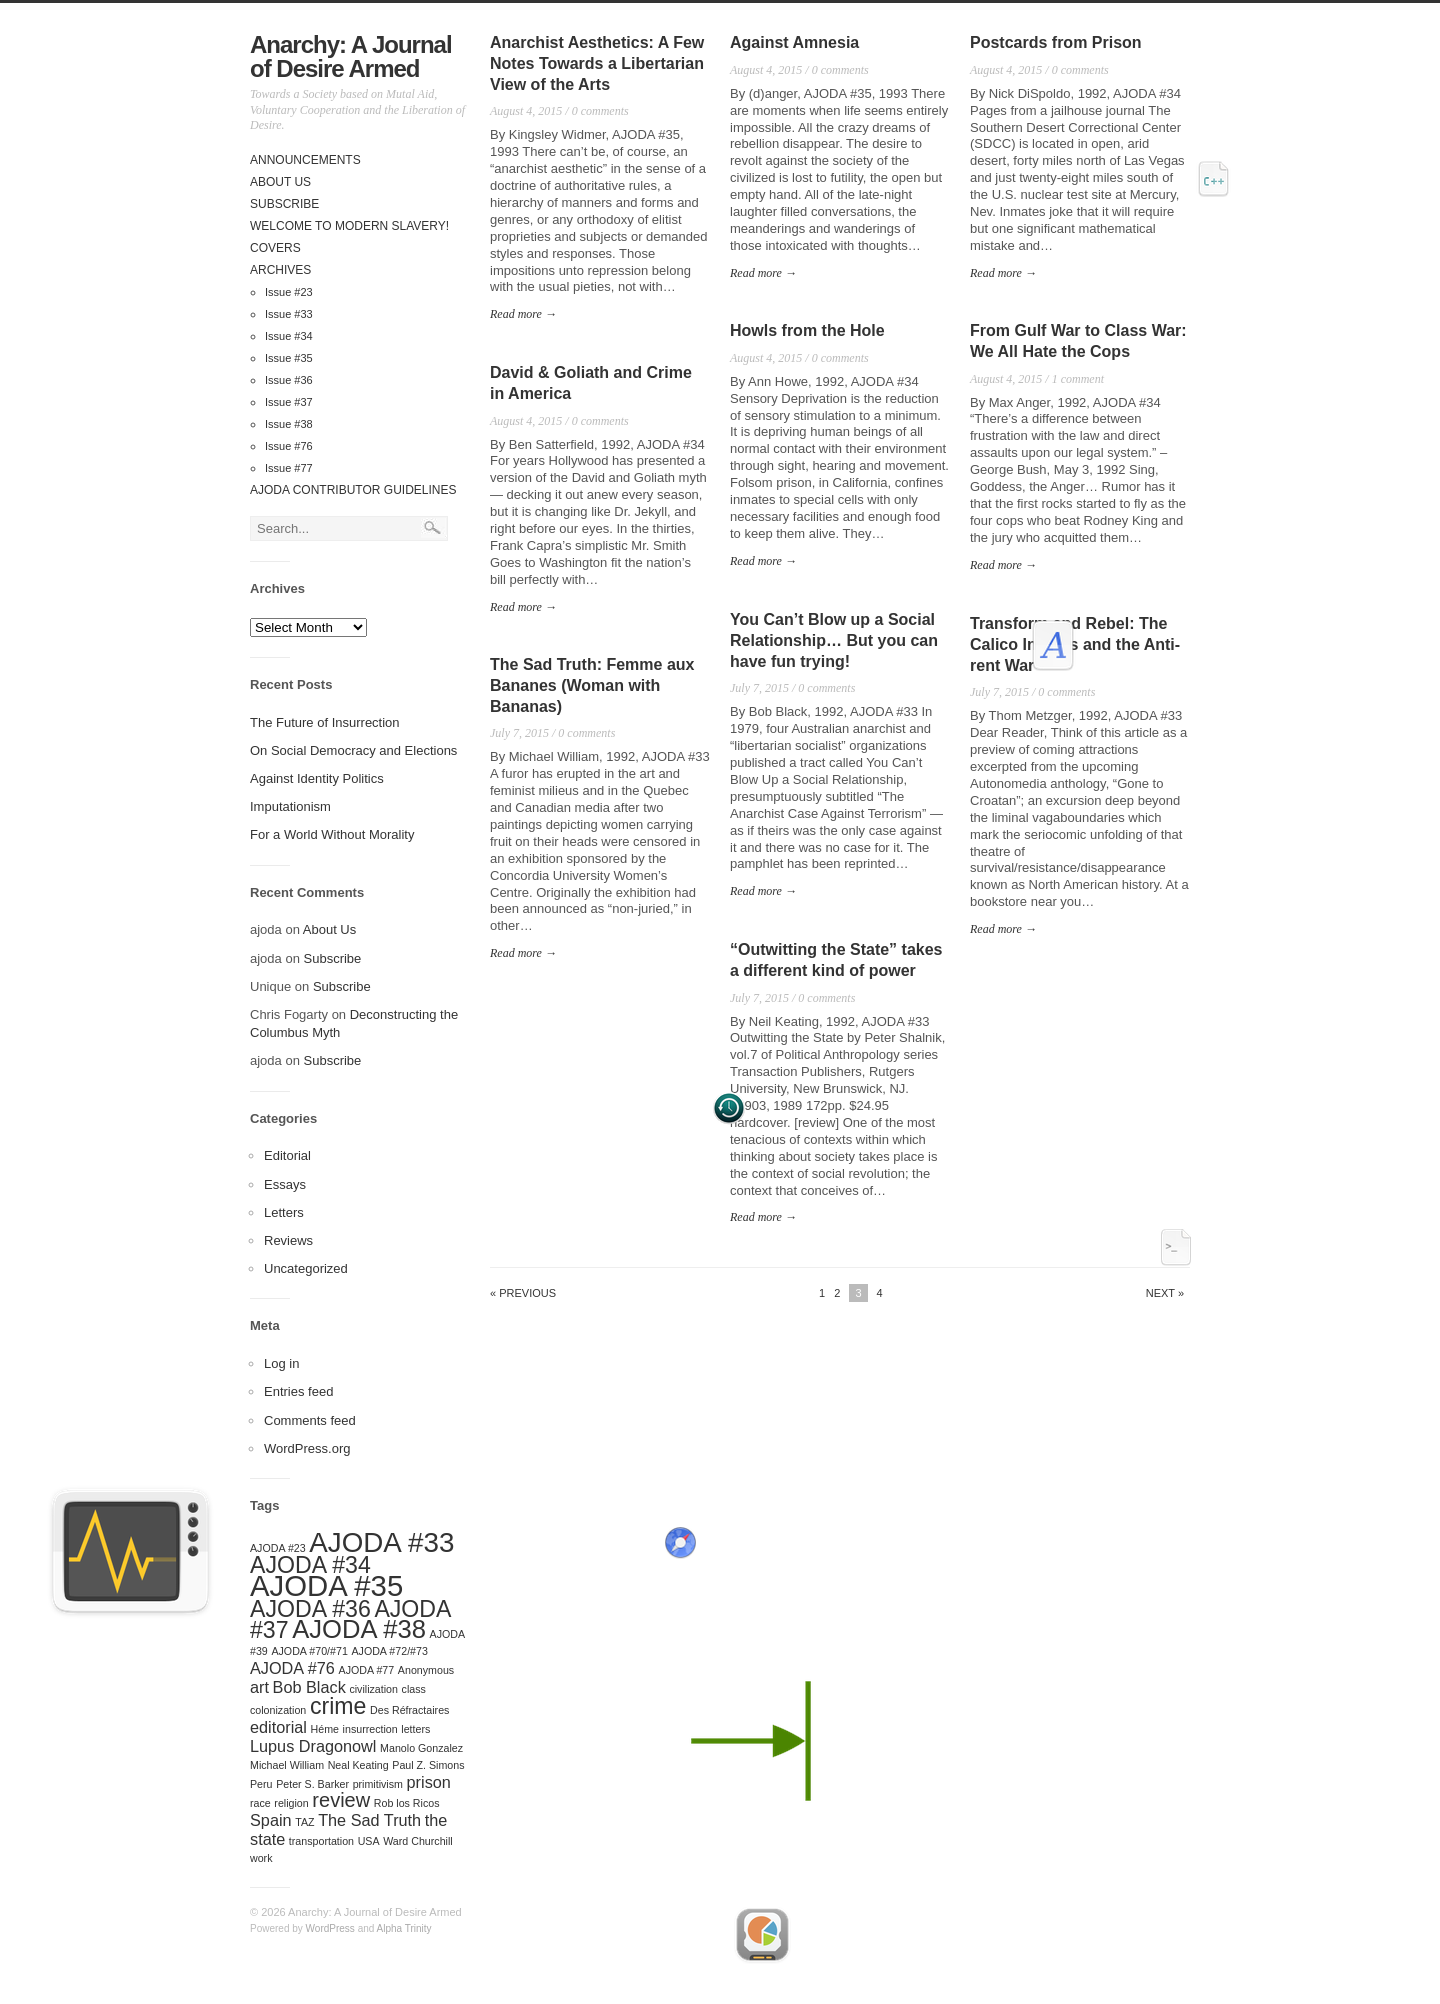 The height and width of the screenshot is (2004, 1440). What do you see at coordinates (729, 1108) in the screenshot?
I see `open time machine backup settings` at bounding box center [729, 1108].